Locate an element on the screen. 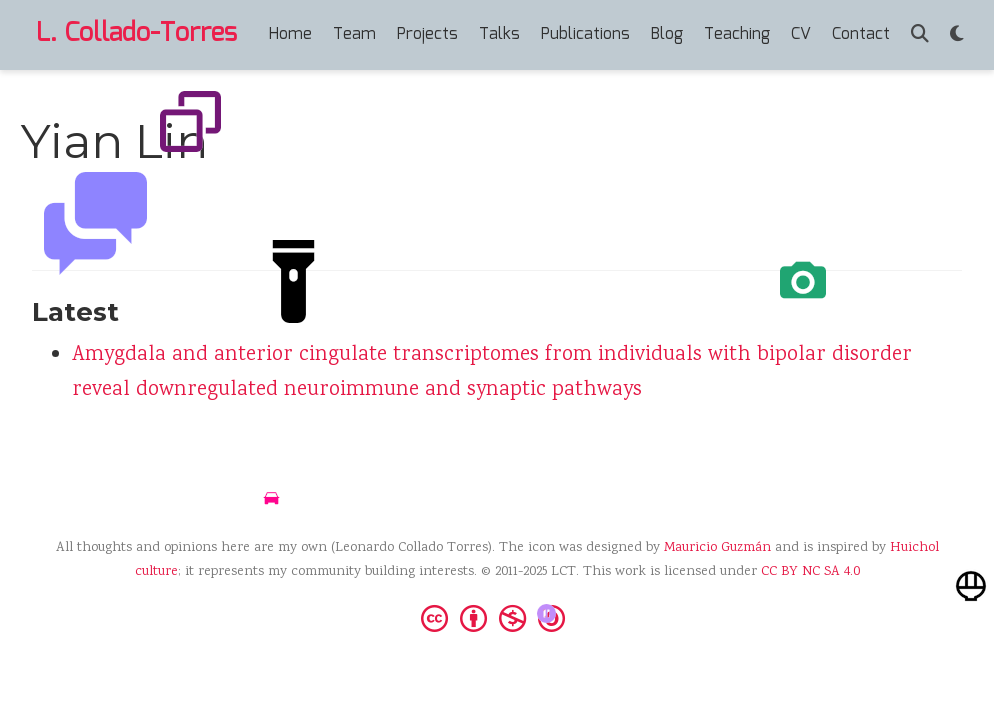  copy to clipboard is located at coordinates (190, 121).